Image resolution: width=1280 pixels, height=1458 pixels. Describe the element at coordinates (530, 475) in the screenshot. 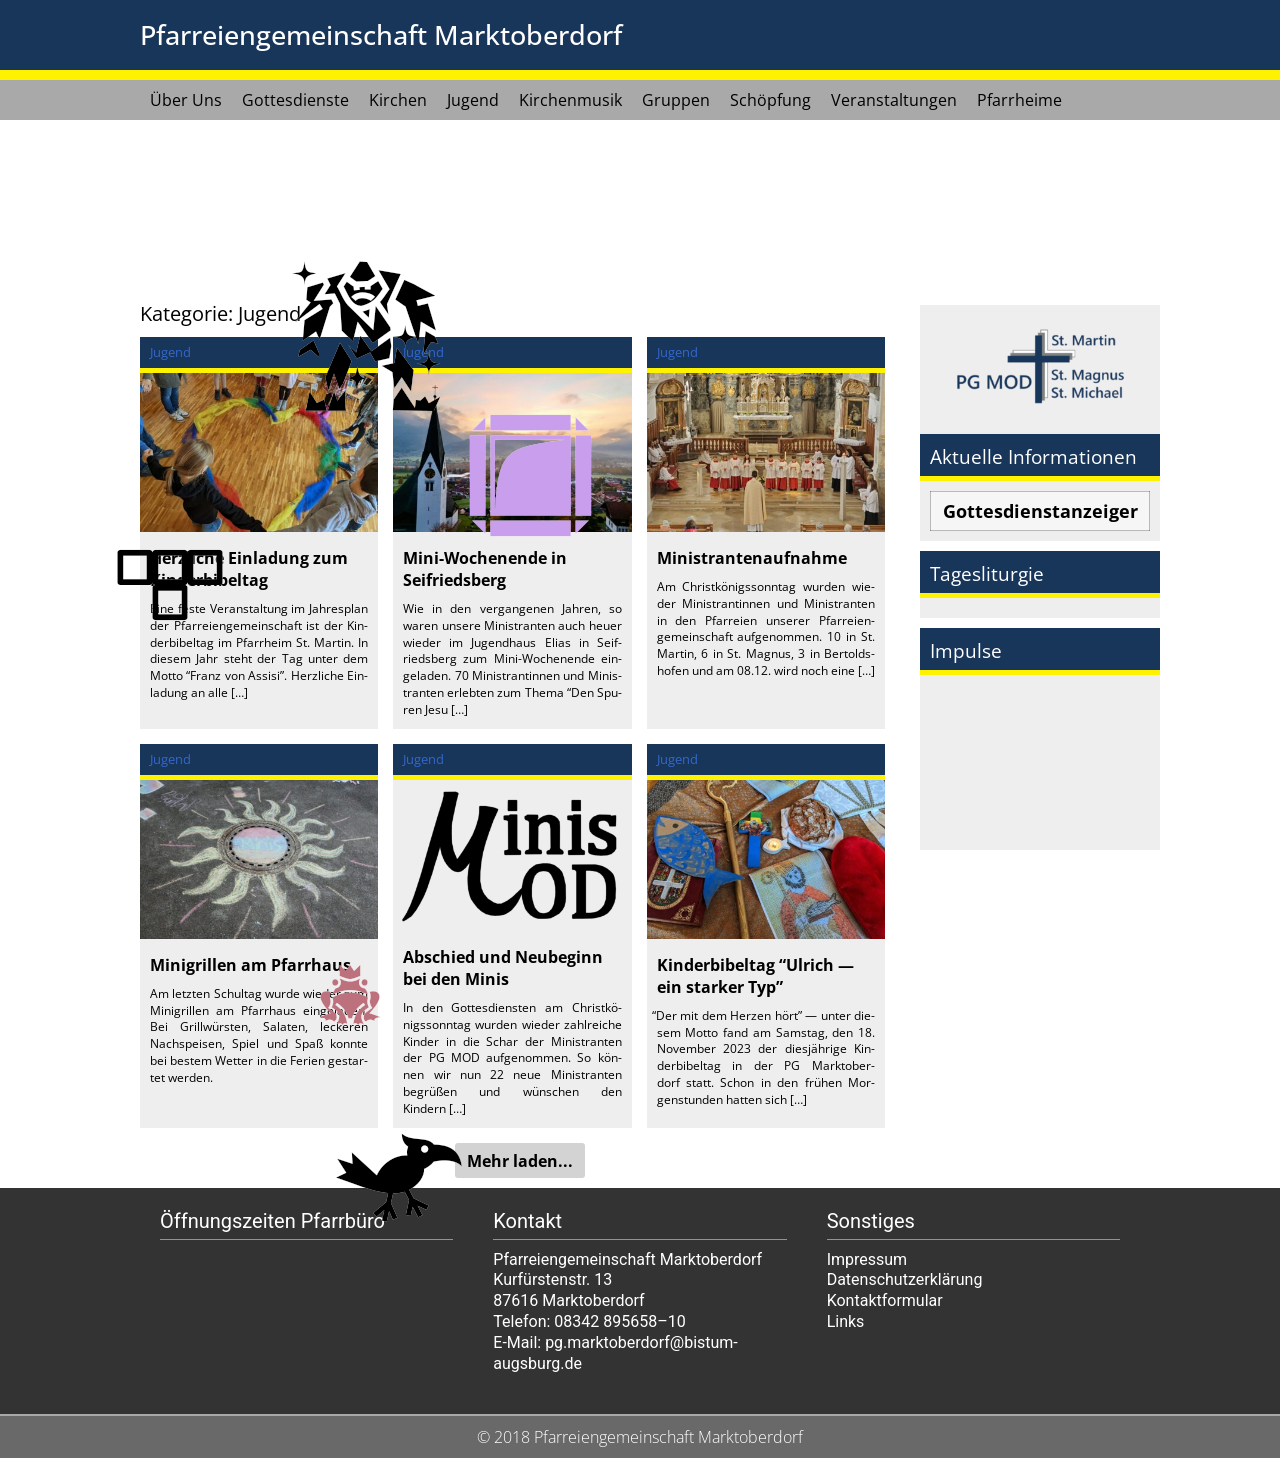

I see `indicates an amethyst gem resource or currency` at that location.